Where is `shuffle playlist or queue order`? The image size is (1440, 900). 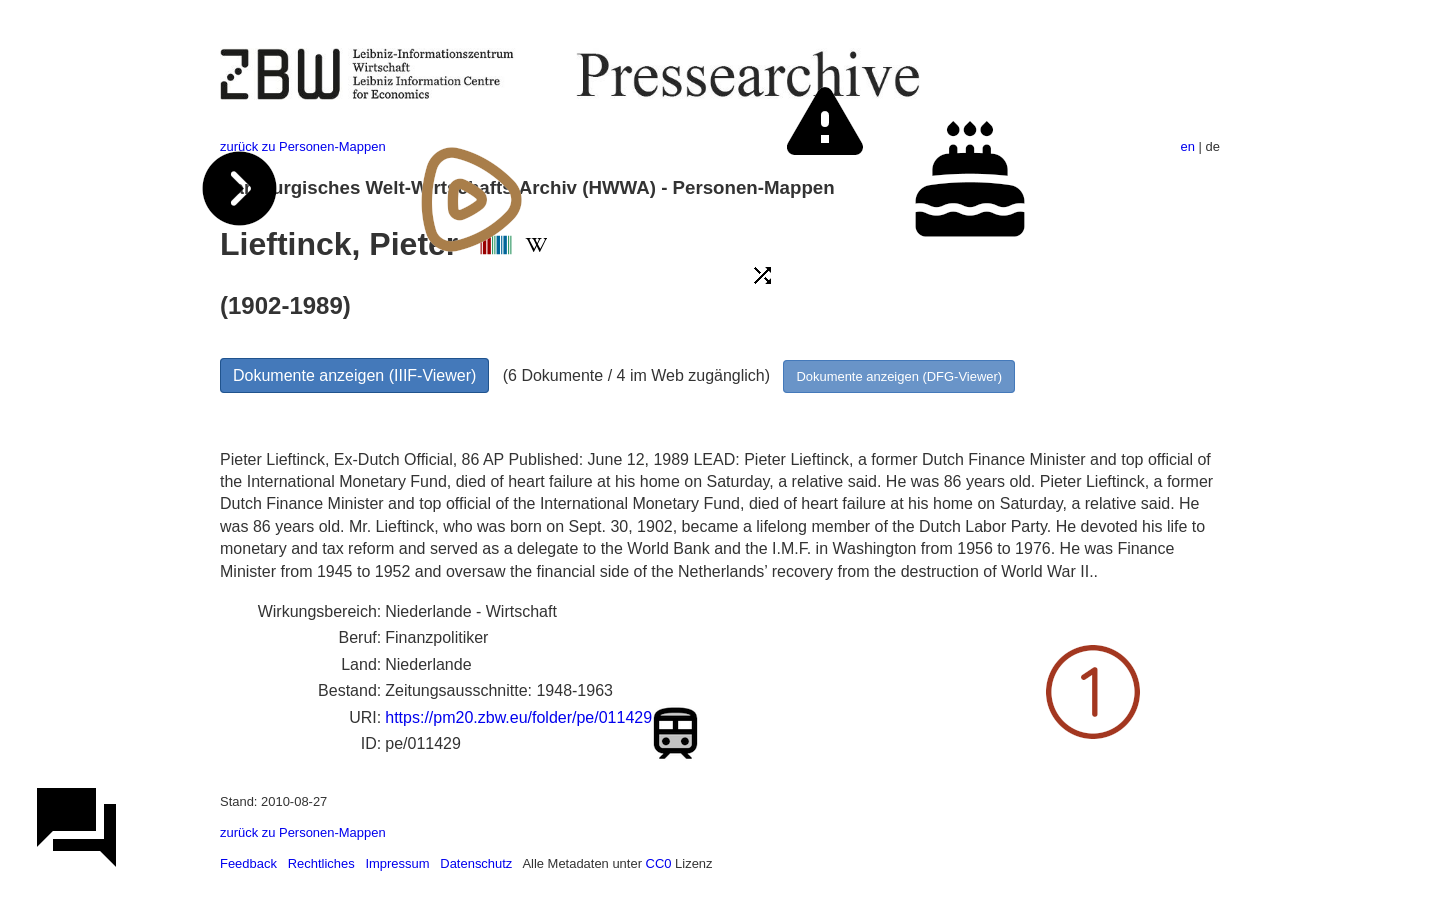 shuffle playlist or queue order is located at coordinates (762, 275).